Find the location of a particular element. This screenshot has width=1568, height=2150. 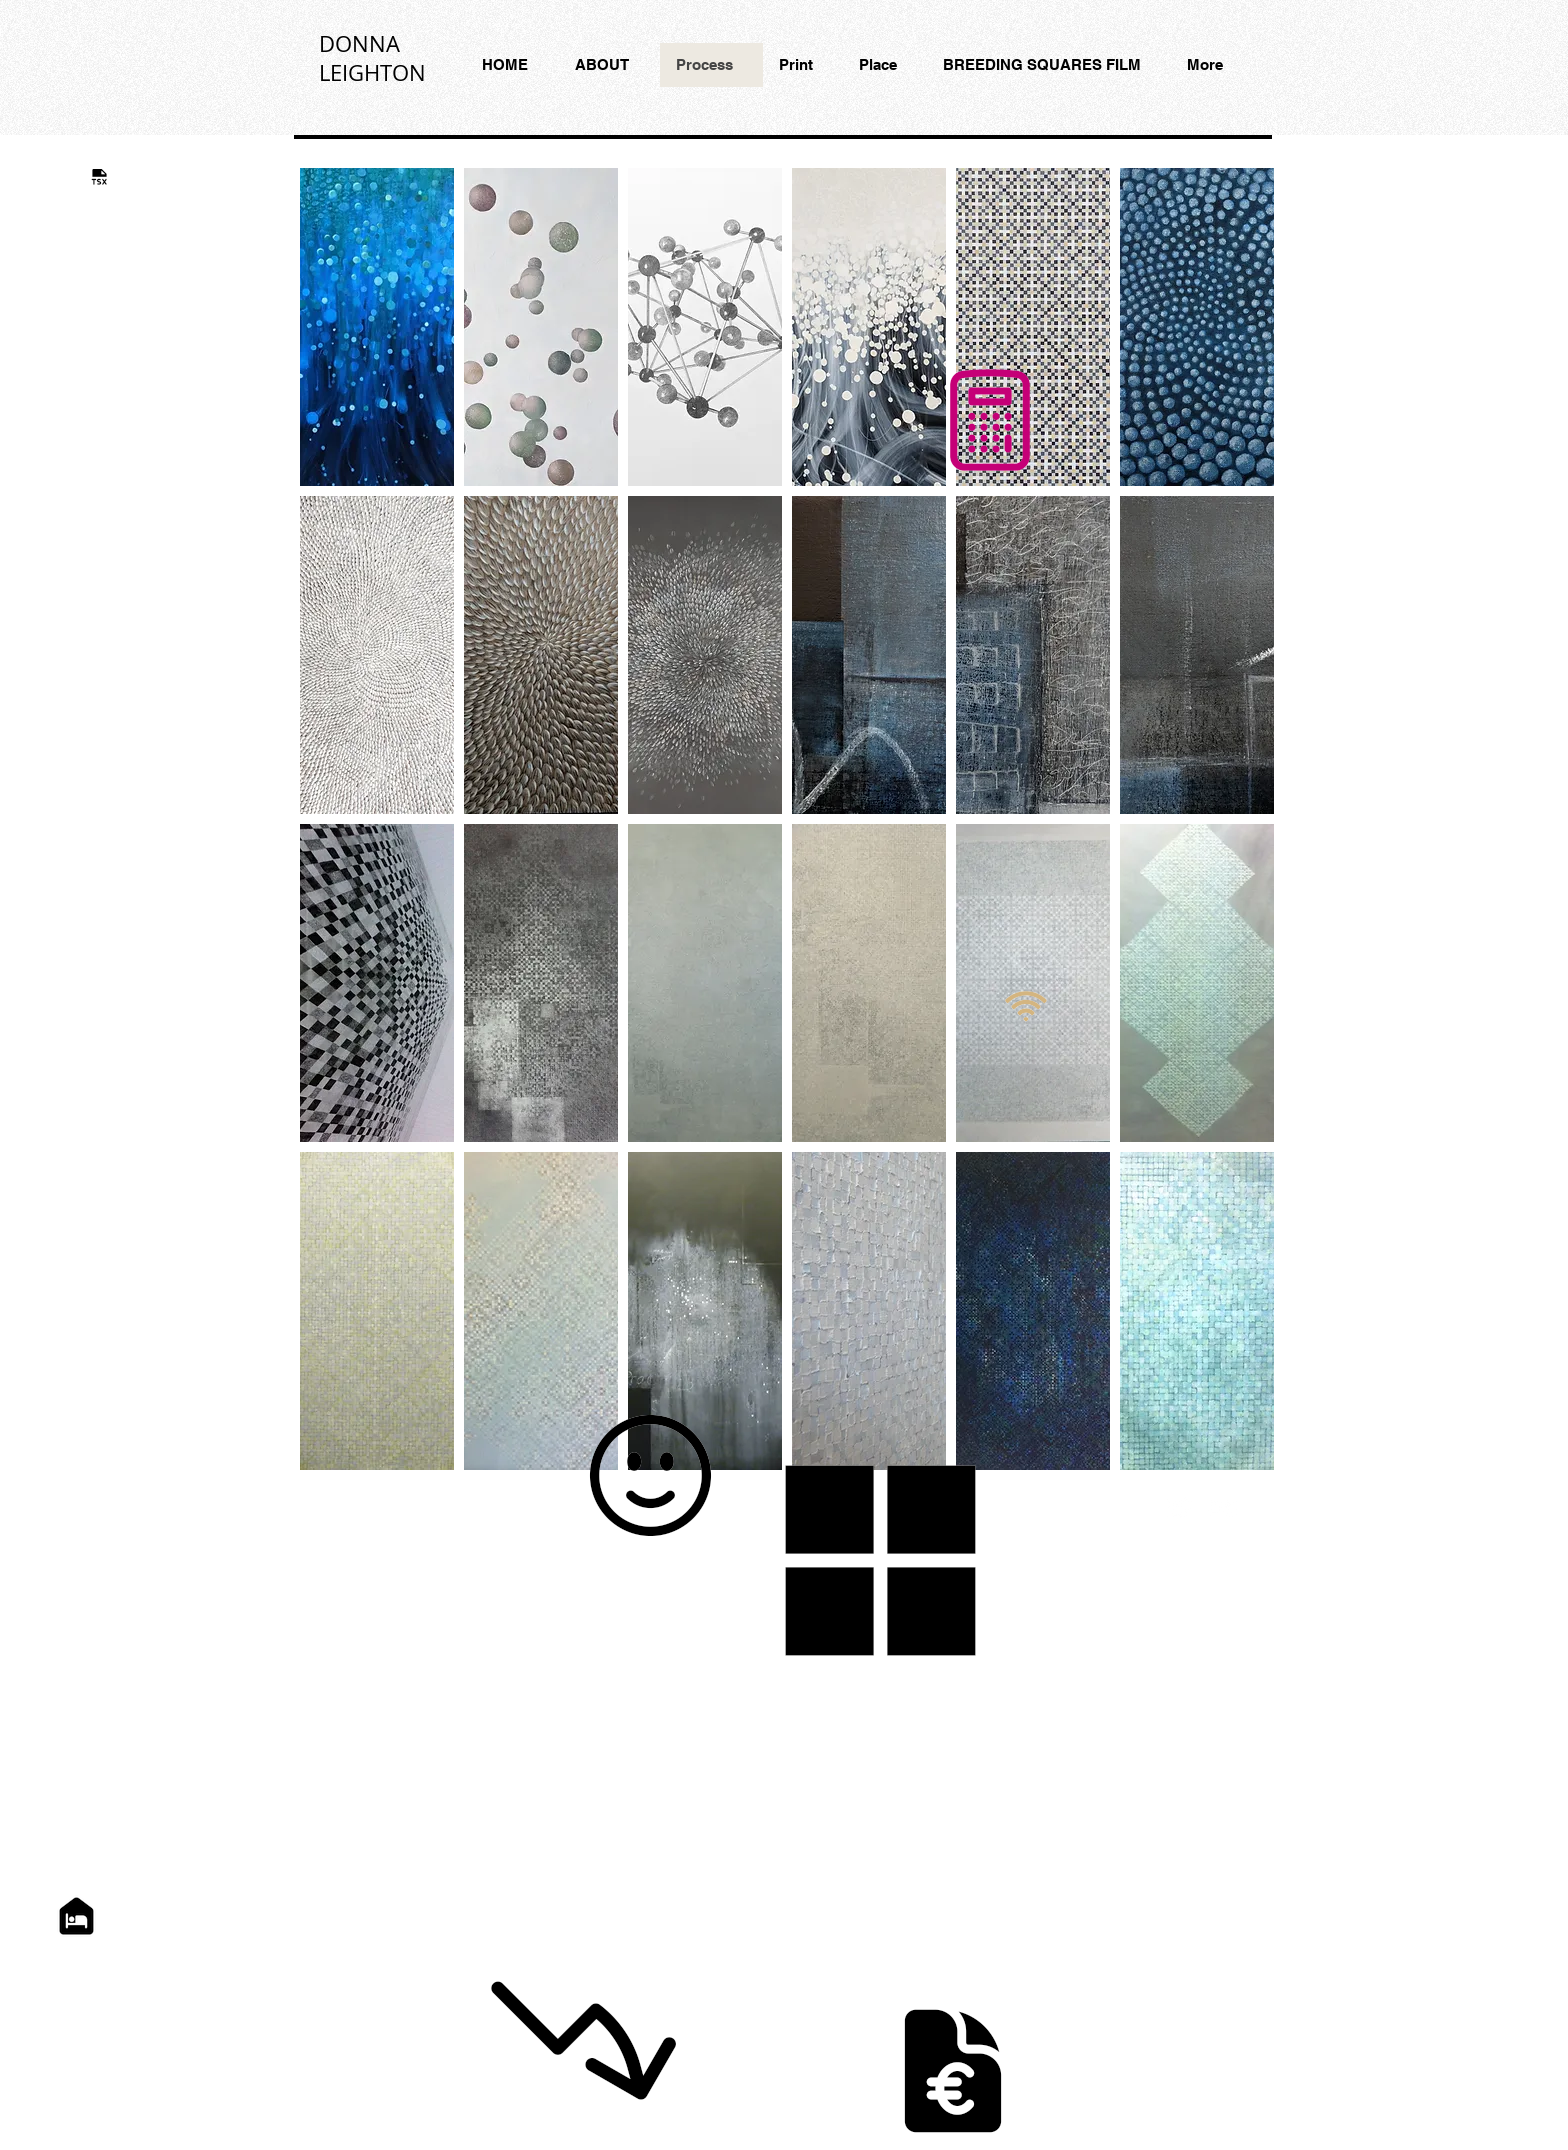

open the calculator app is located at coordinates (990, 420).